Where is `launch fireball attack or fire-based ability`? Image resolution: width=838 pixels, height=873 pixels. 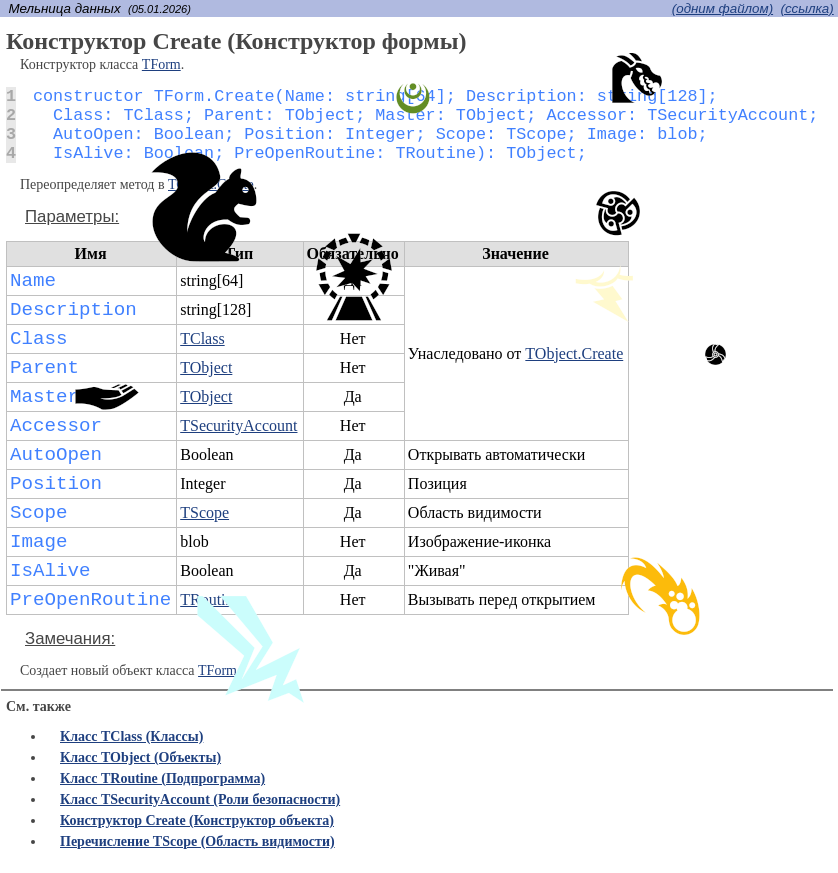
launch fireball attack or fire-based ability is located at coordinates (660, 596).